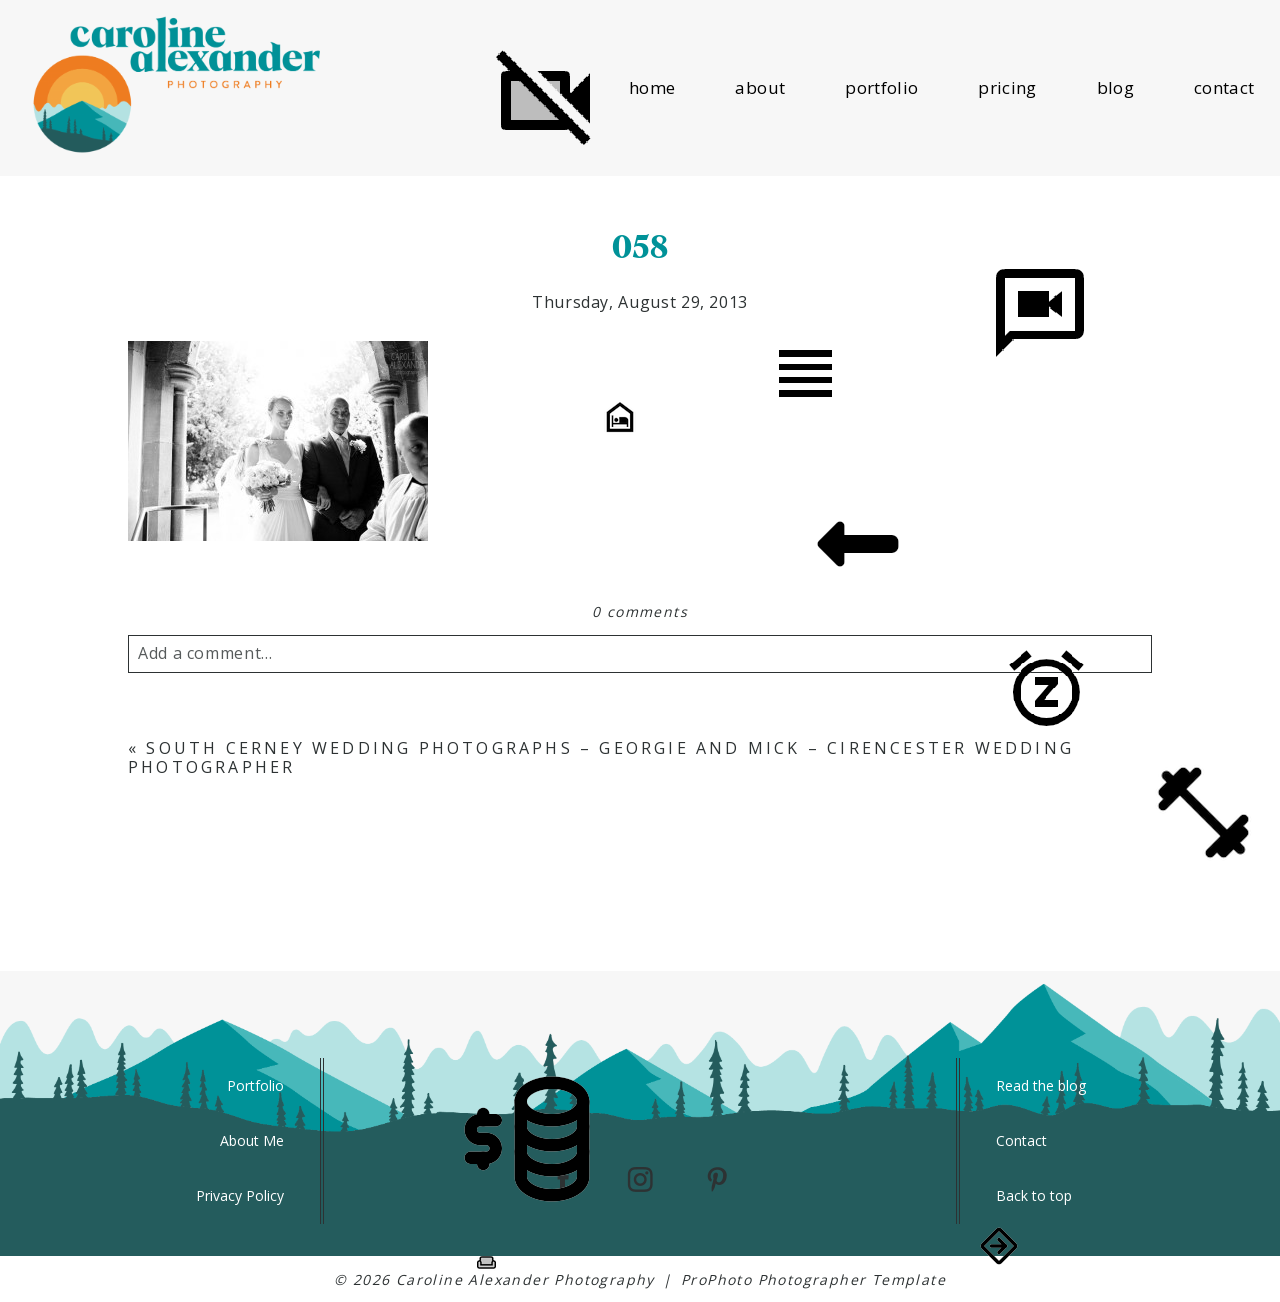 This screenshot has width=1280, height=1302. I want to click on turn off camera or video, so click(545, 100).